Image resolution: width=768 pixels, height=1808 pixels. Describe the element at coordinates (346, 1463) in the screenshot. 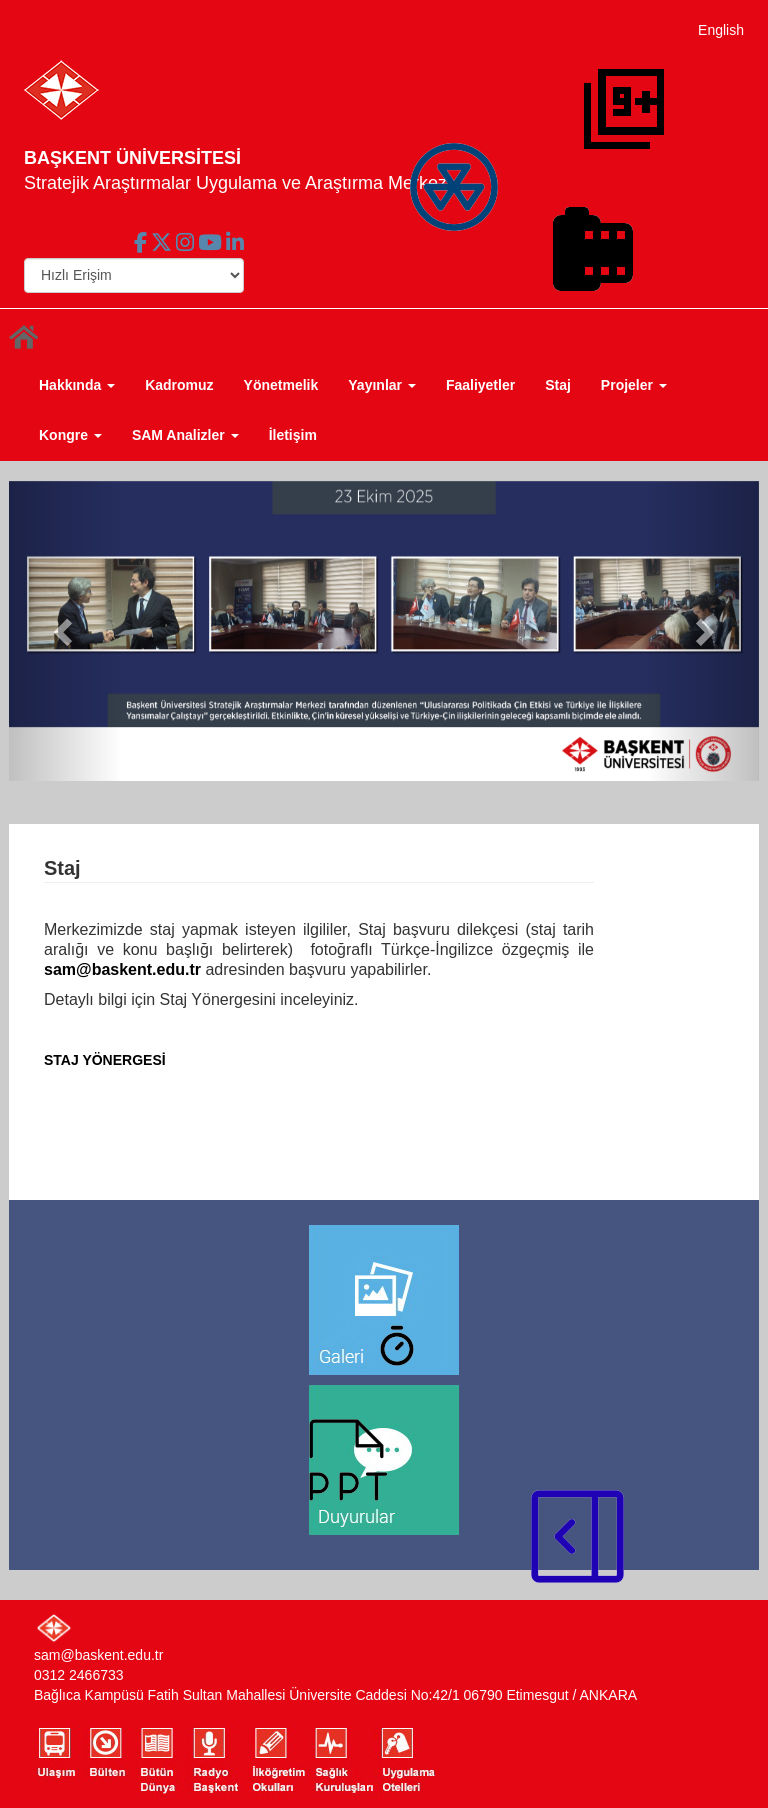

I see `open a PowerPoint presentation file` at that location.